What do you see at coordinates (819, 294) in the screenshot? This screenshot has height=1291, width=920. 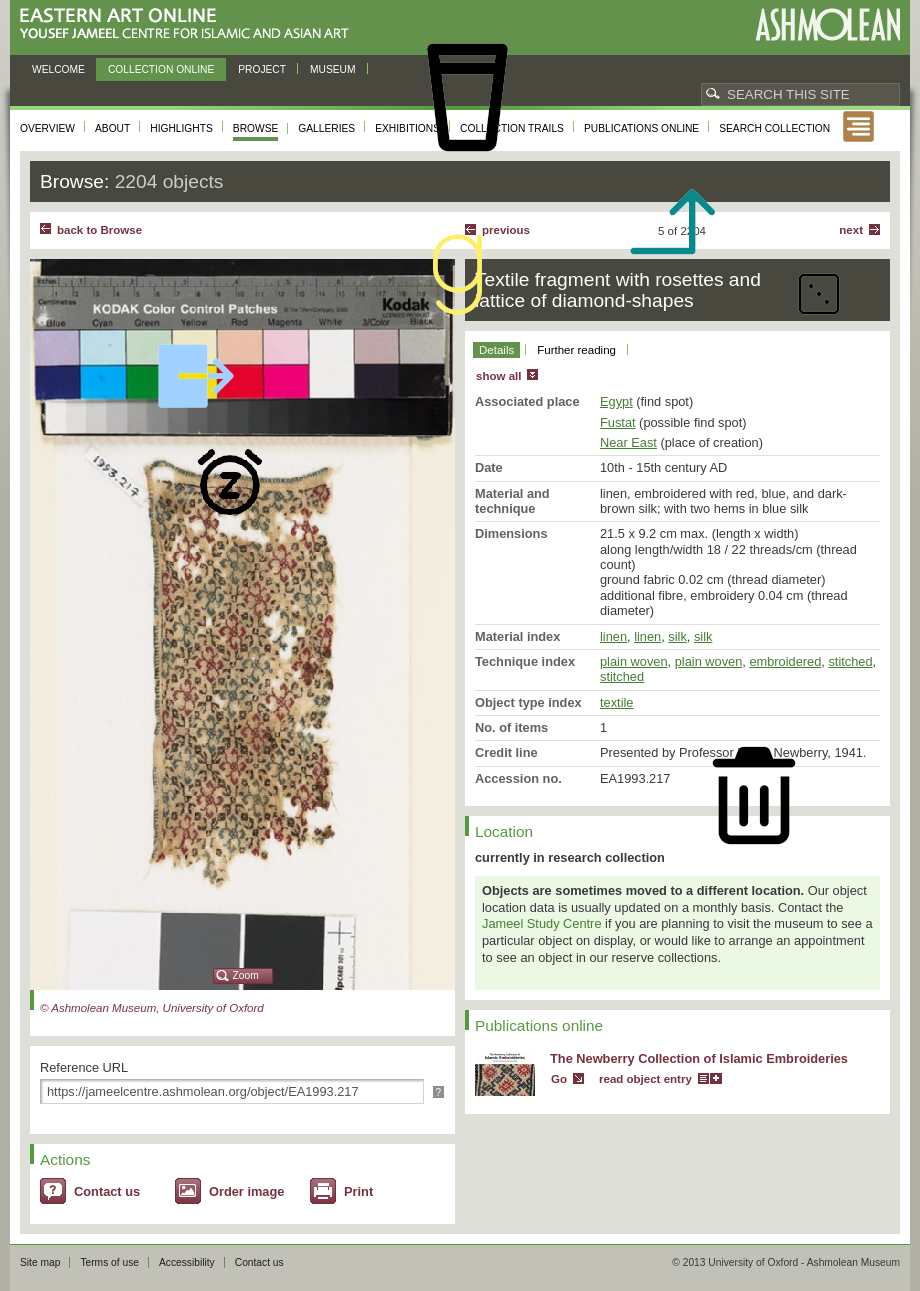 I see `randomize or shuffle content` at bounding box center [819, 294].